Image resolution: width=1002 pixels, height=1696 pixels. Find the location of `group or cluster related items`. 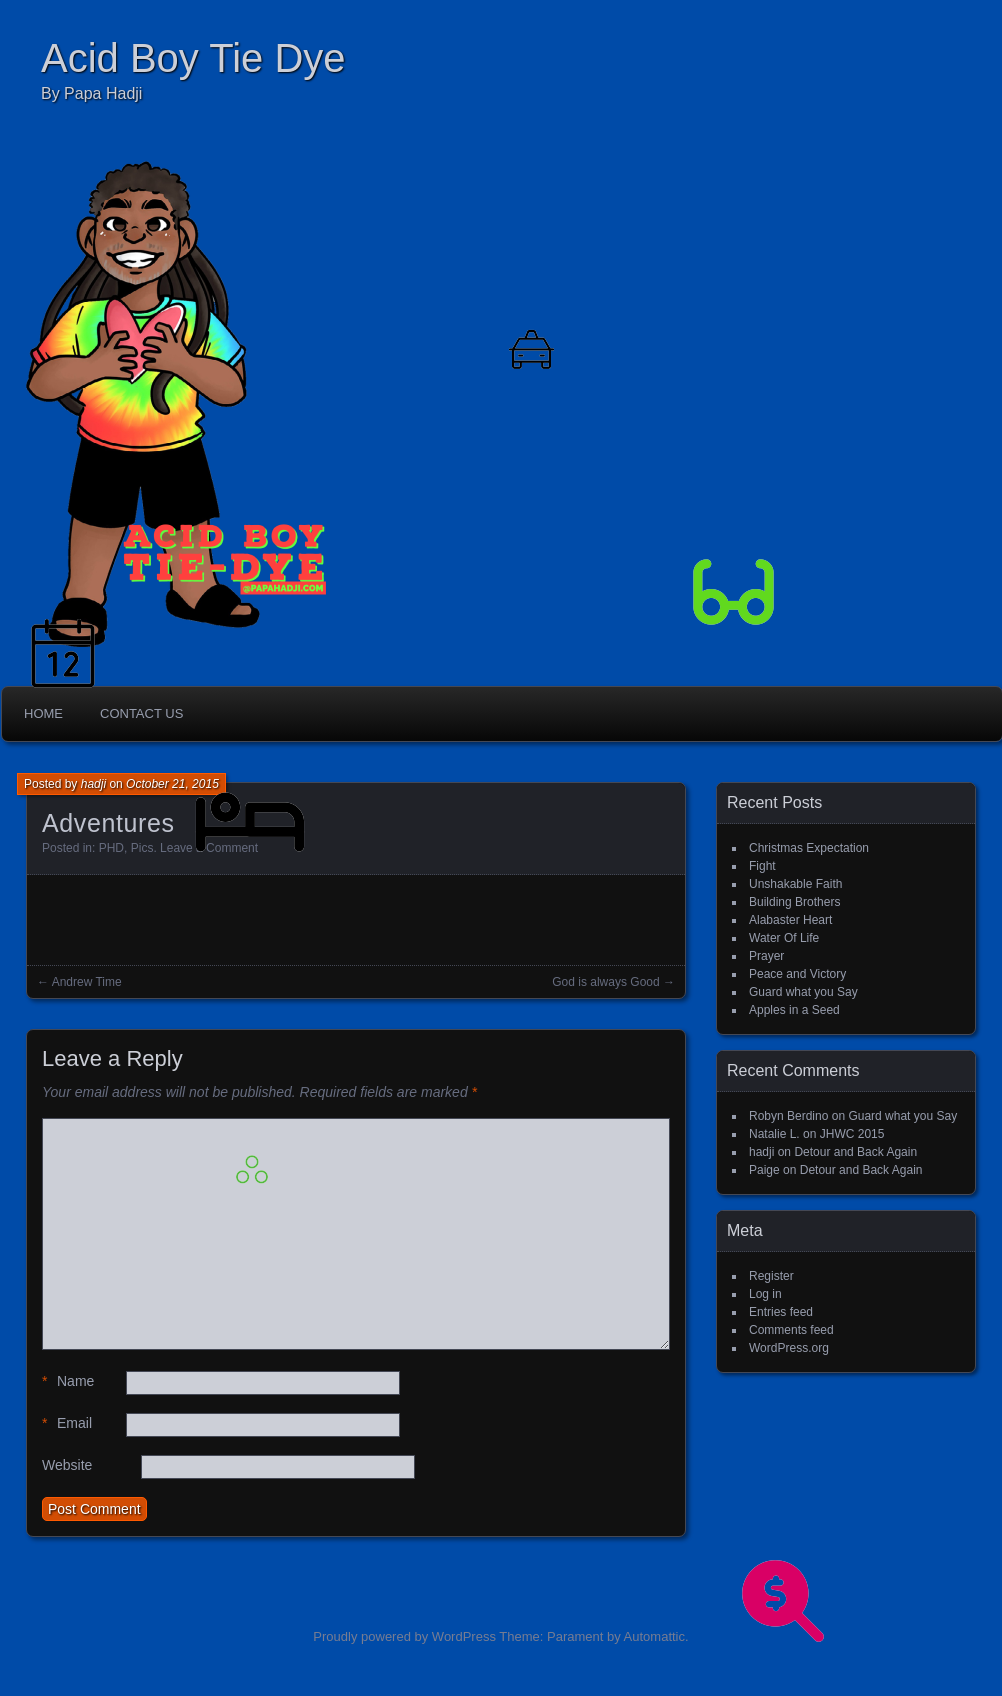

group or cluster related items is located at coordinates (252, 1170).